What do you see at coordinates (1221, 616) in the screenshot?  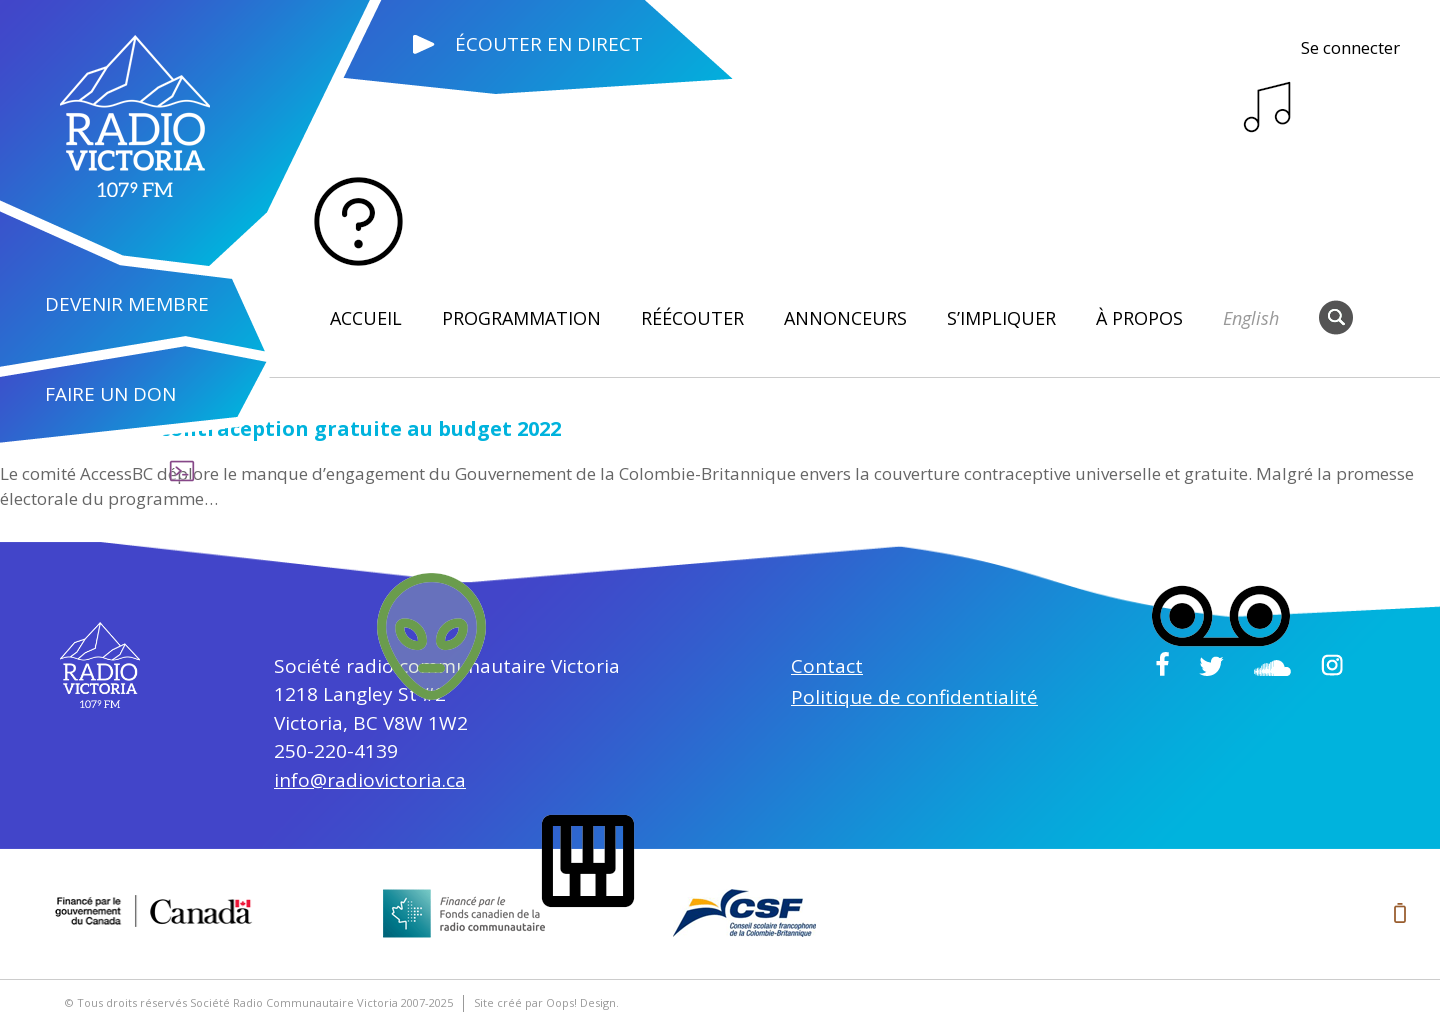 I see `access voicemail messages` at bounding box center [1221, 616].